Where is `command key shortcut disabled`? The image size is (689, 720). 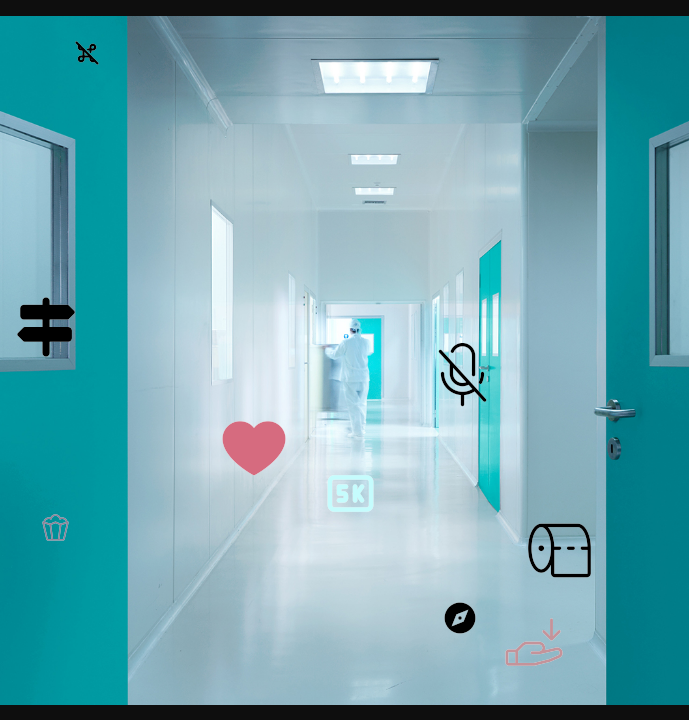
command key shortcut disabled is located at coordinates (87, 53).